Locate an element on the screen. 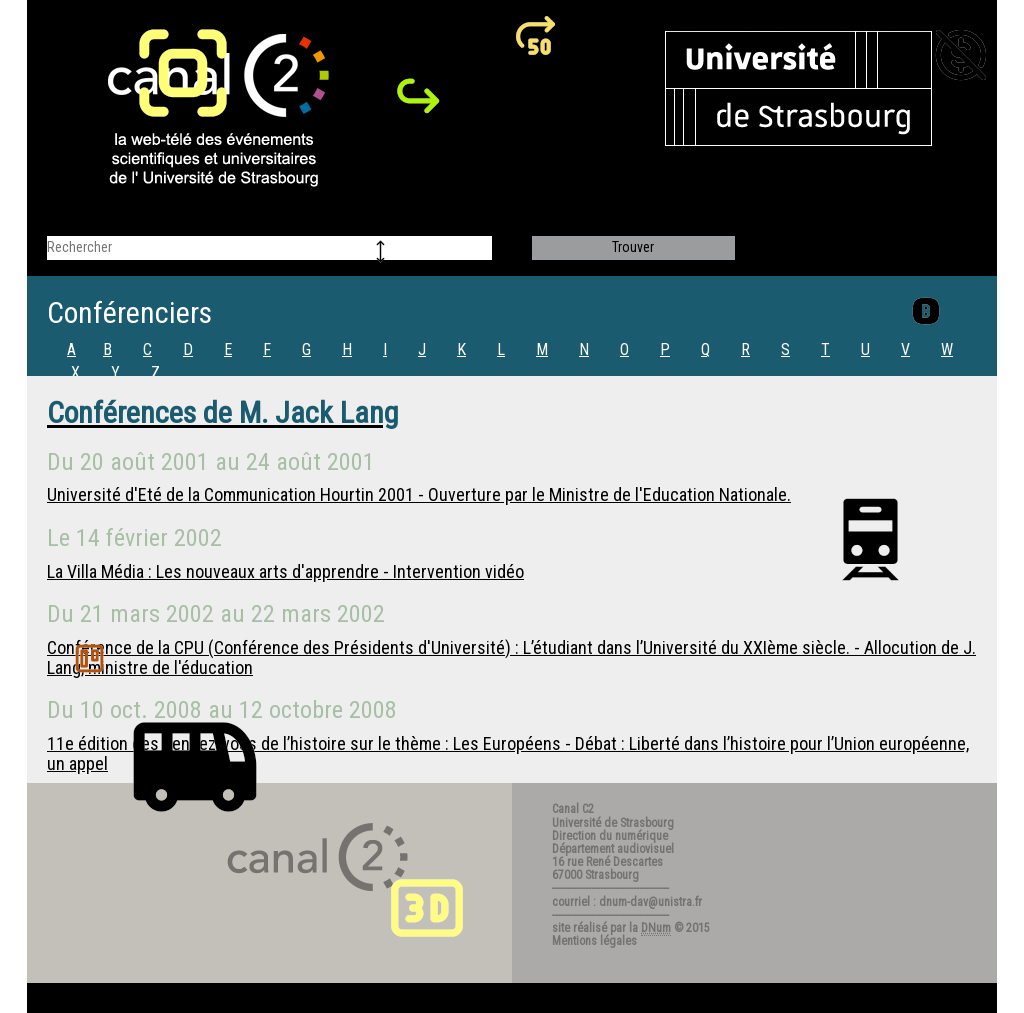 The height and width of the screenshot is (1013, 1024). skip forward 50 seconds is located at coordinates (536, 36).